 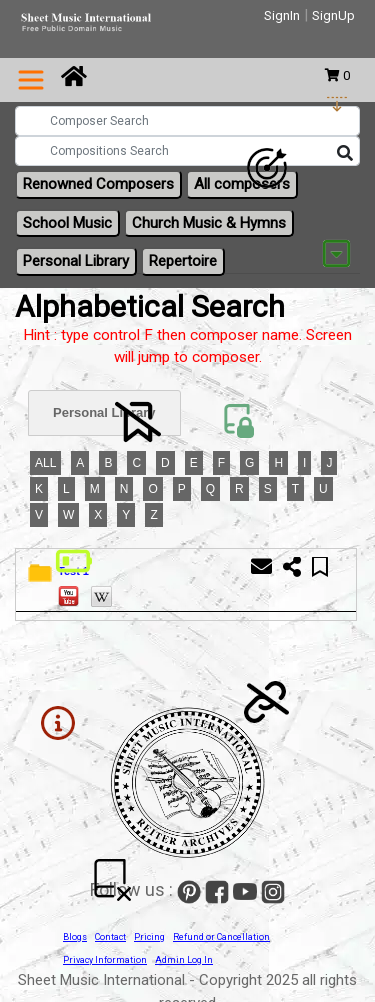 What do you see at coordinates (73, 561) in the screenshot?
I see `indicates low battery level at approximately 25%` at bounding box center [73, 561].